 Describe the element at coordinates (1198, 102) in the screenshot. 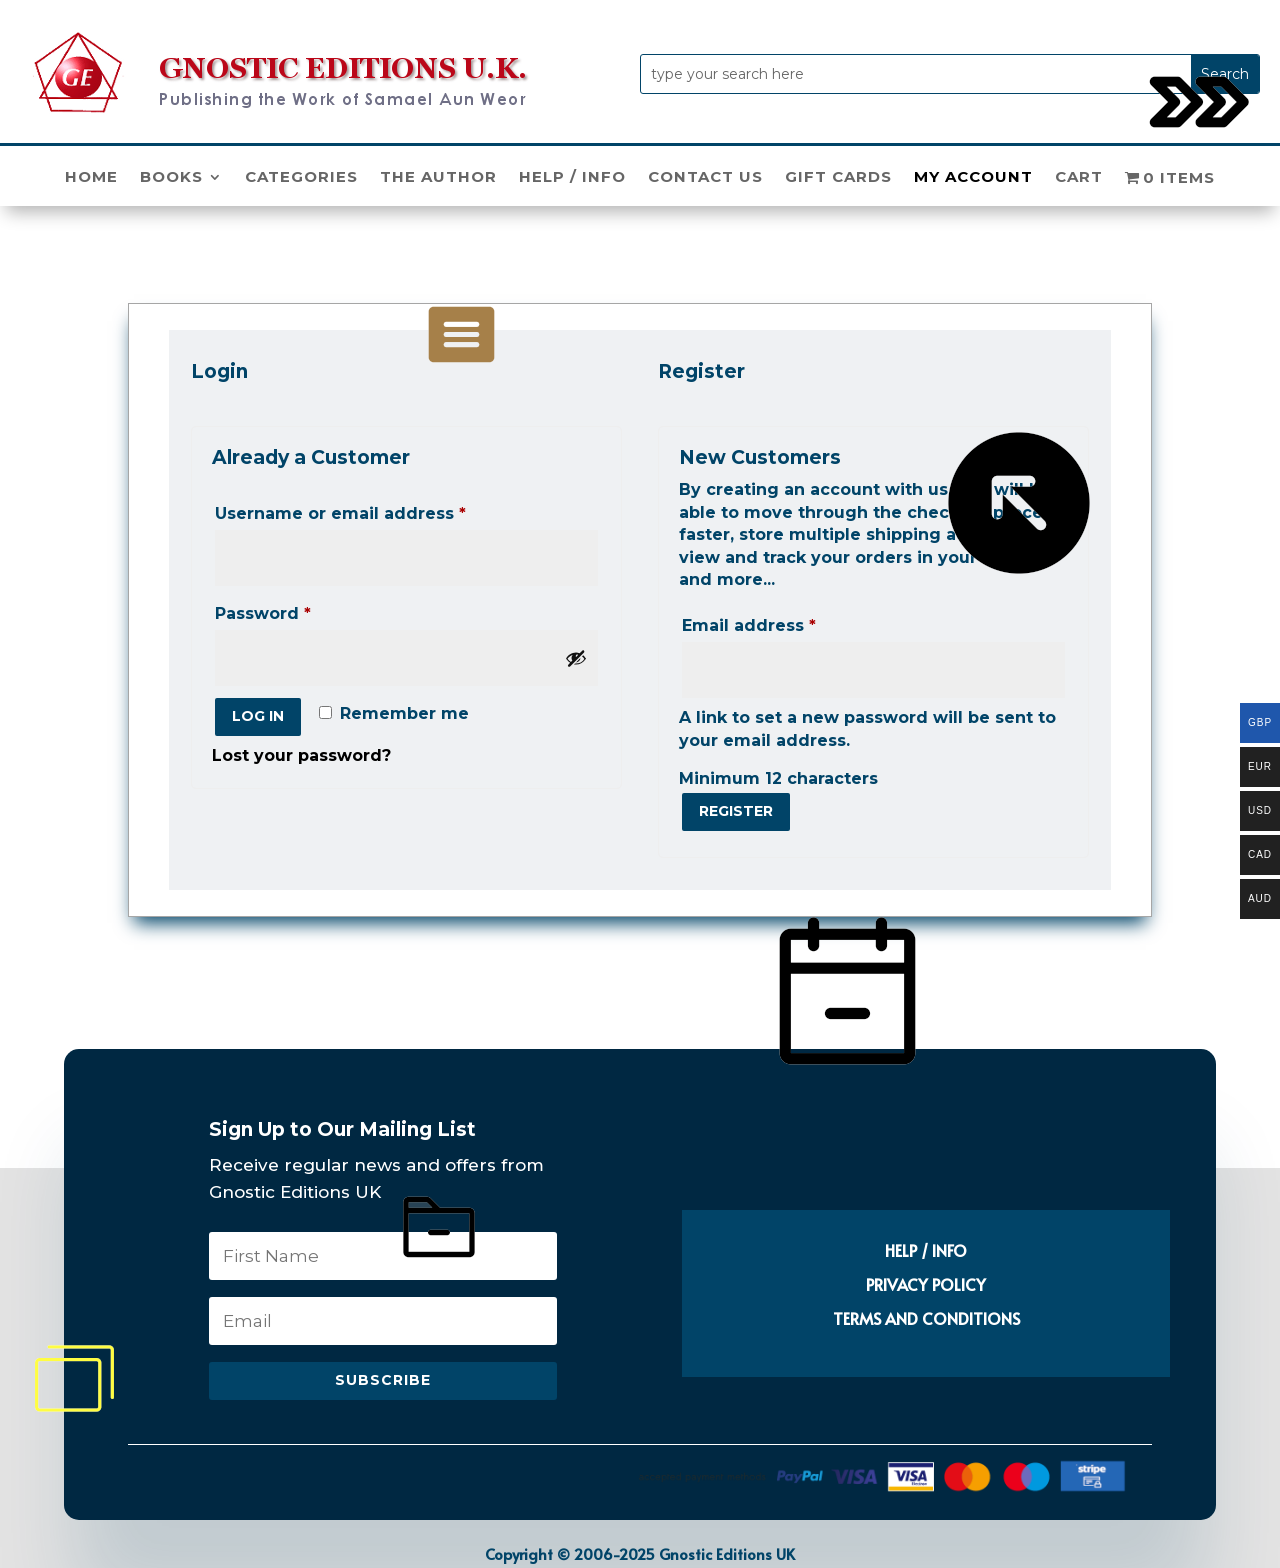

I see `inertia.js framework logo` at that location.